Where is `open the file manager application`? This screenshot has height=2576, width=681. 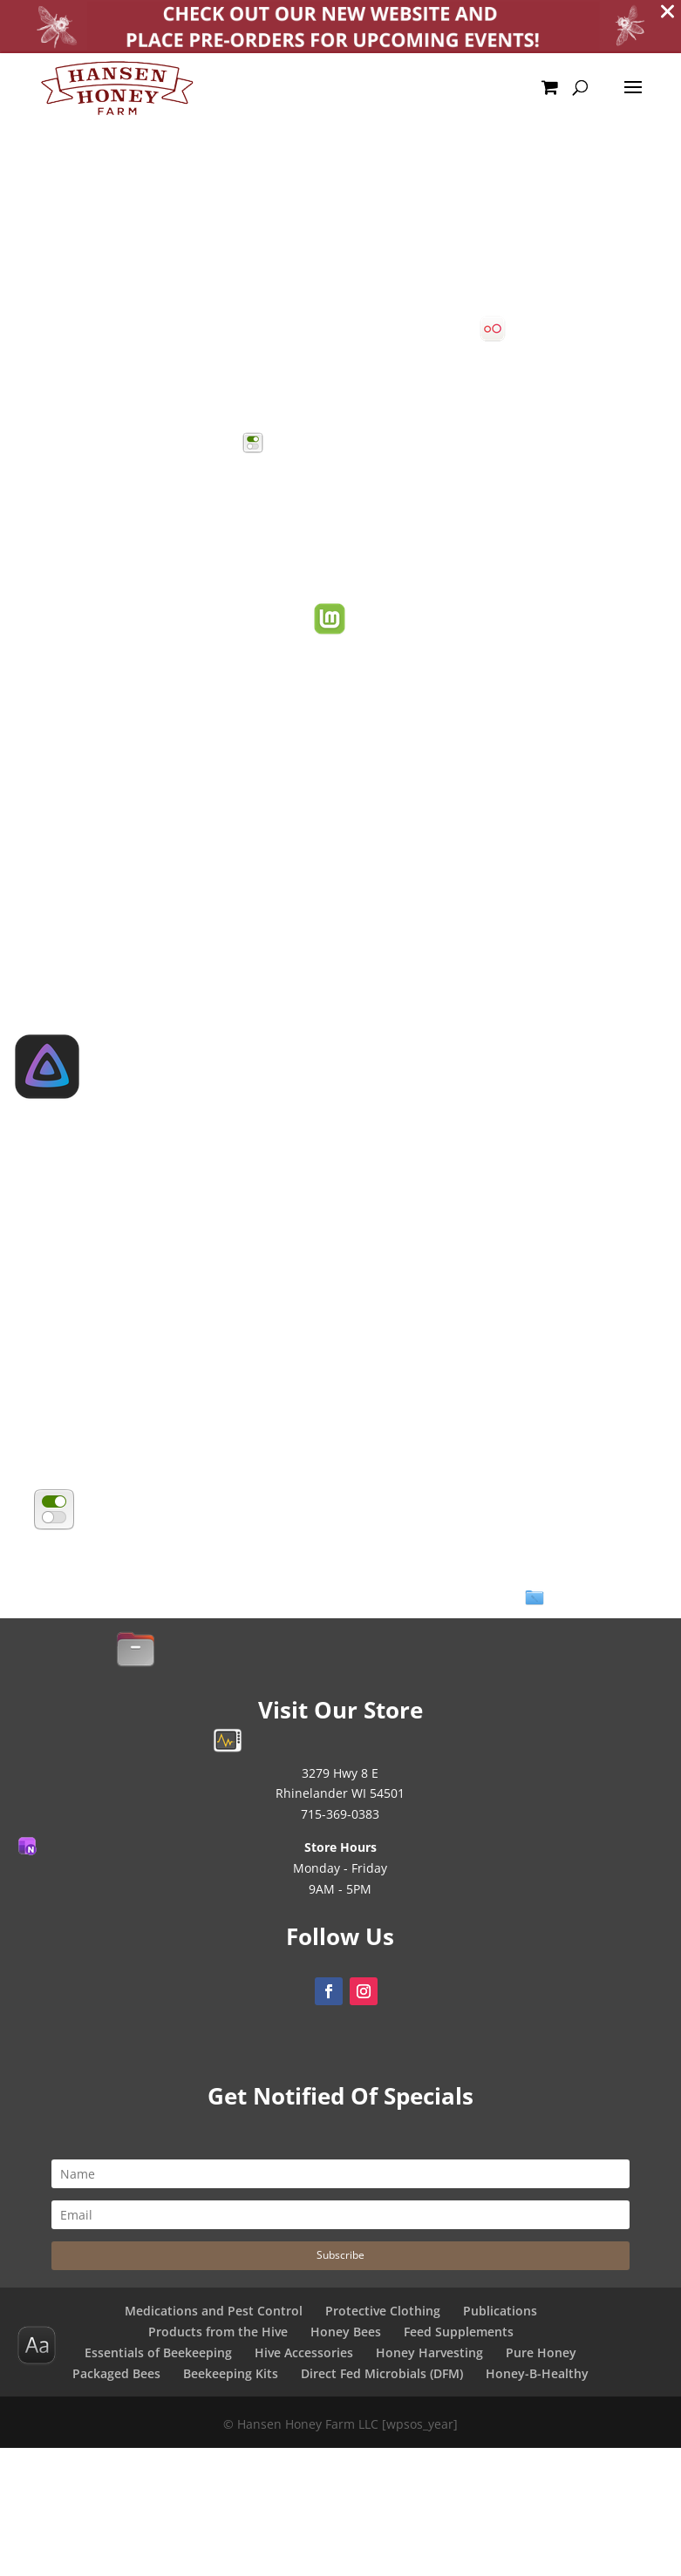 open the file manager application is located at coordinates (135, 1649).